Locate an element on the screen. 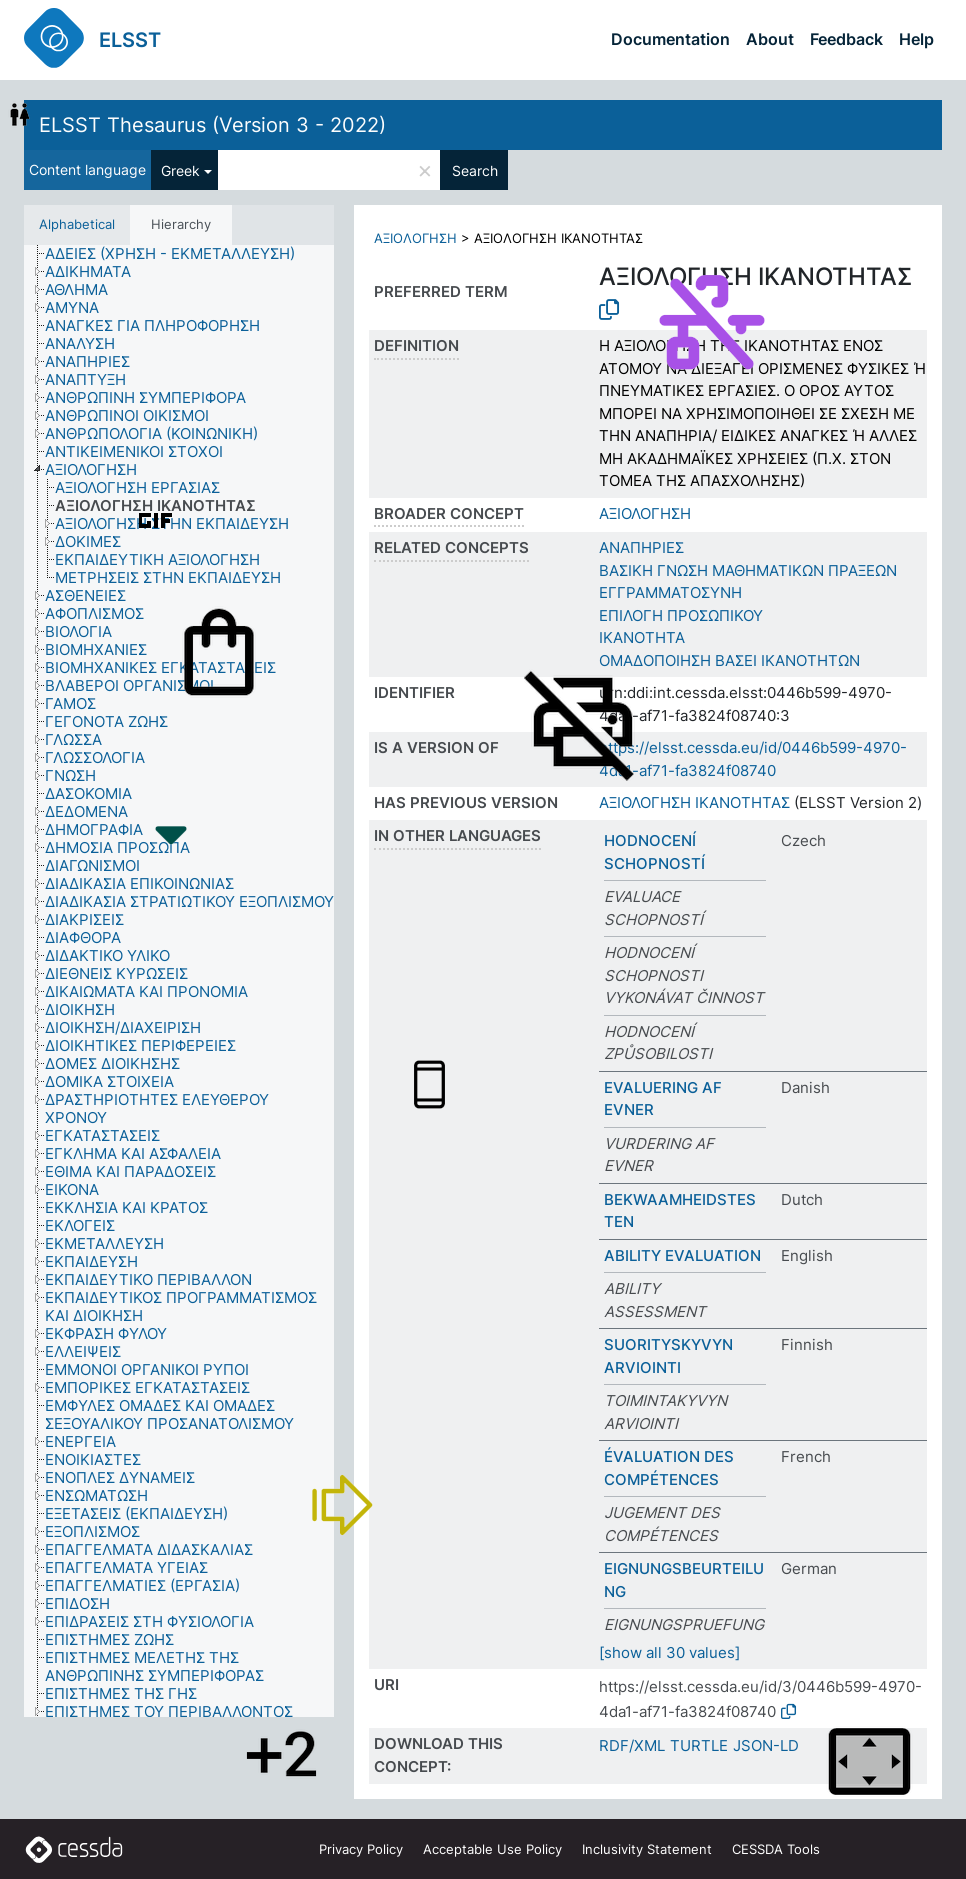  increase exposure by 2 stops in photo editing is located at coordinates (281, 1755).